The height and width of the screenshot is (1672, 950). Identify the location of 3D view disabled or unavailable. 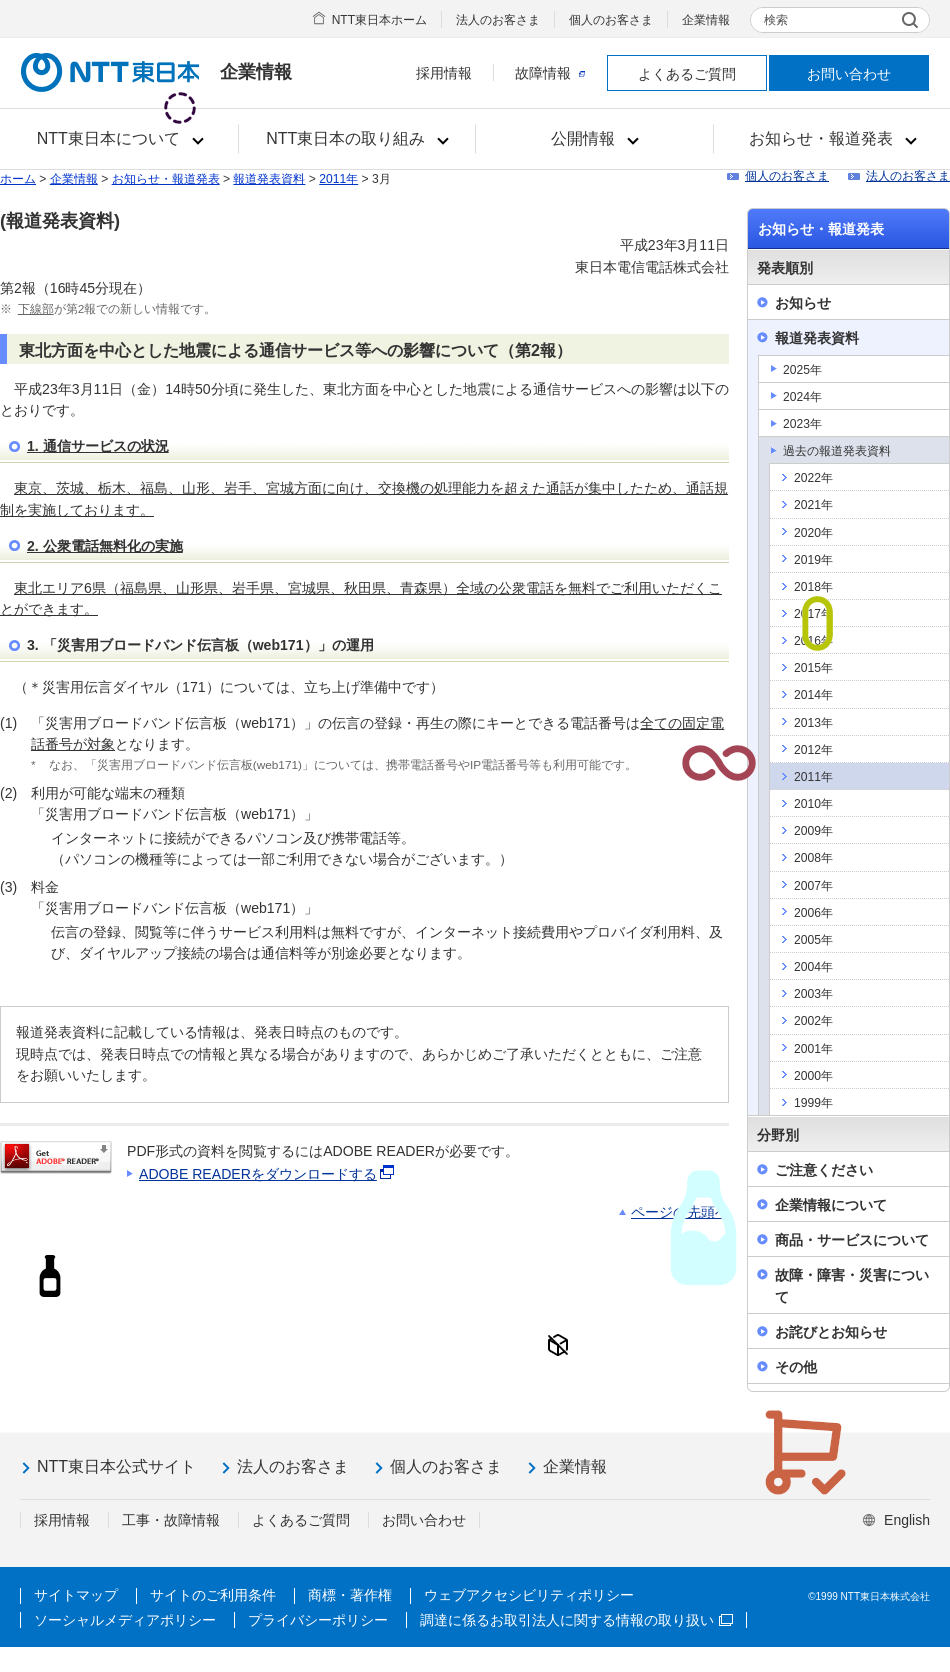
(558, 1345).